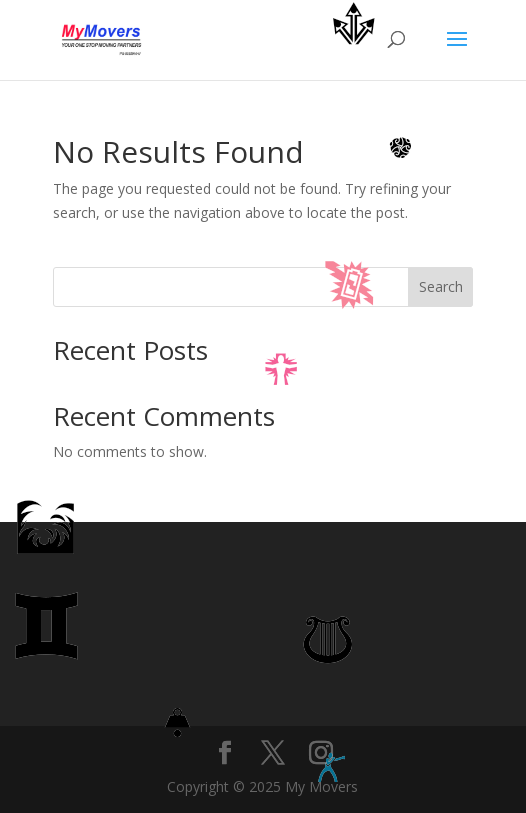 The width and height of the screenshot is (526, 813). I want to click on access music or audio features, so click(328, 639).